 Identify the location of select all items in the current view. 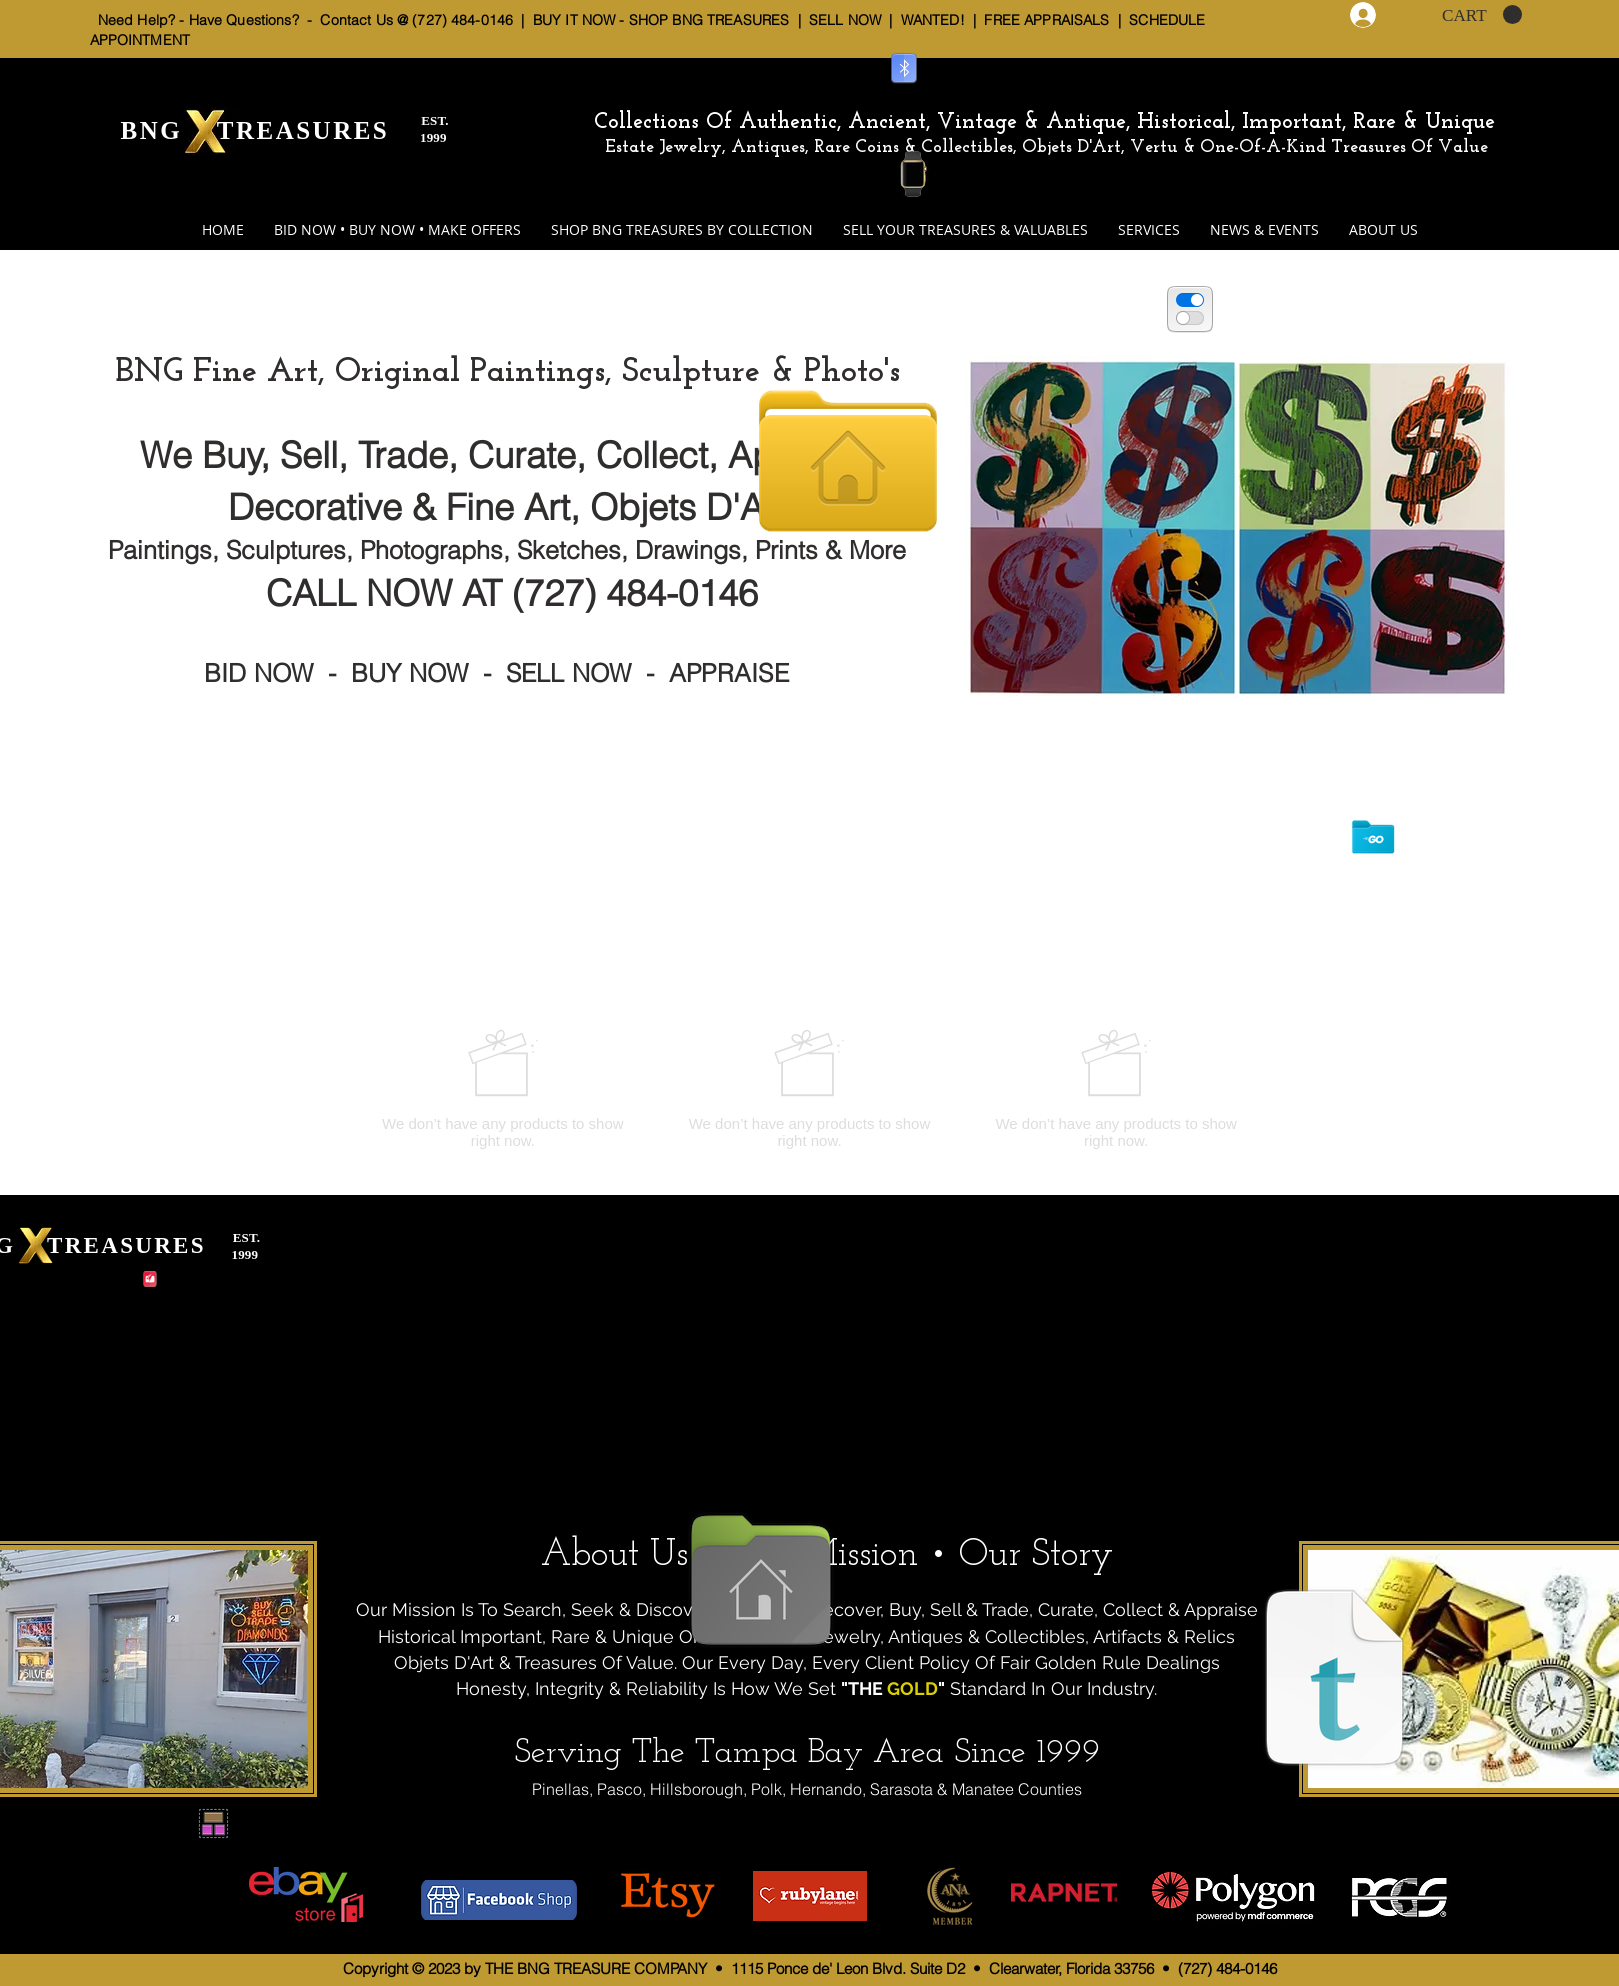
(213, 1823).